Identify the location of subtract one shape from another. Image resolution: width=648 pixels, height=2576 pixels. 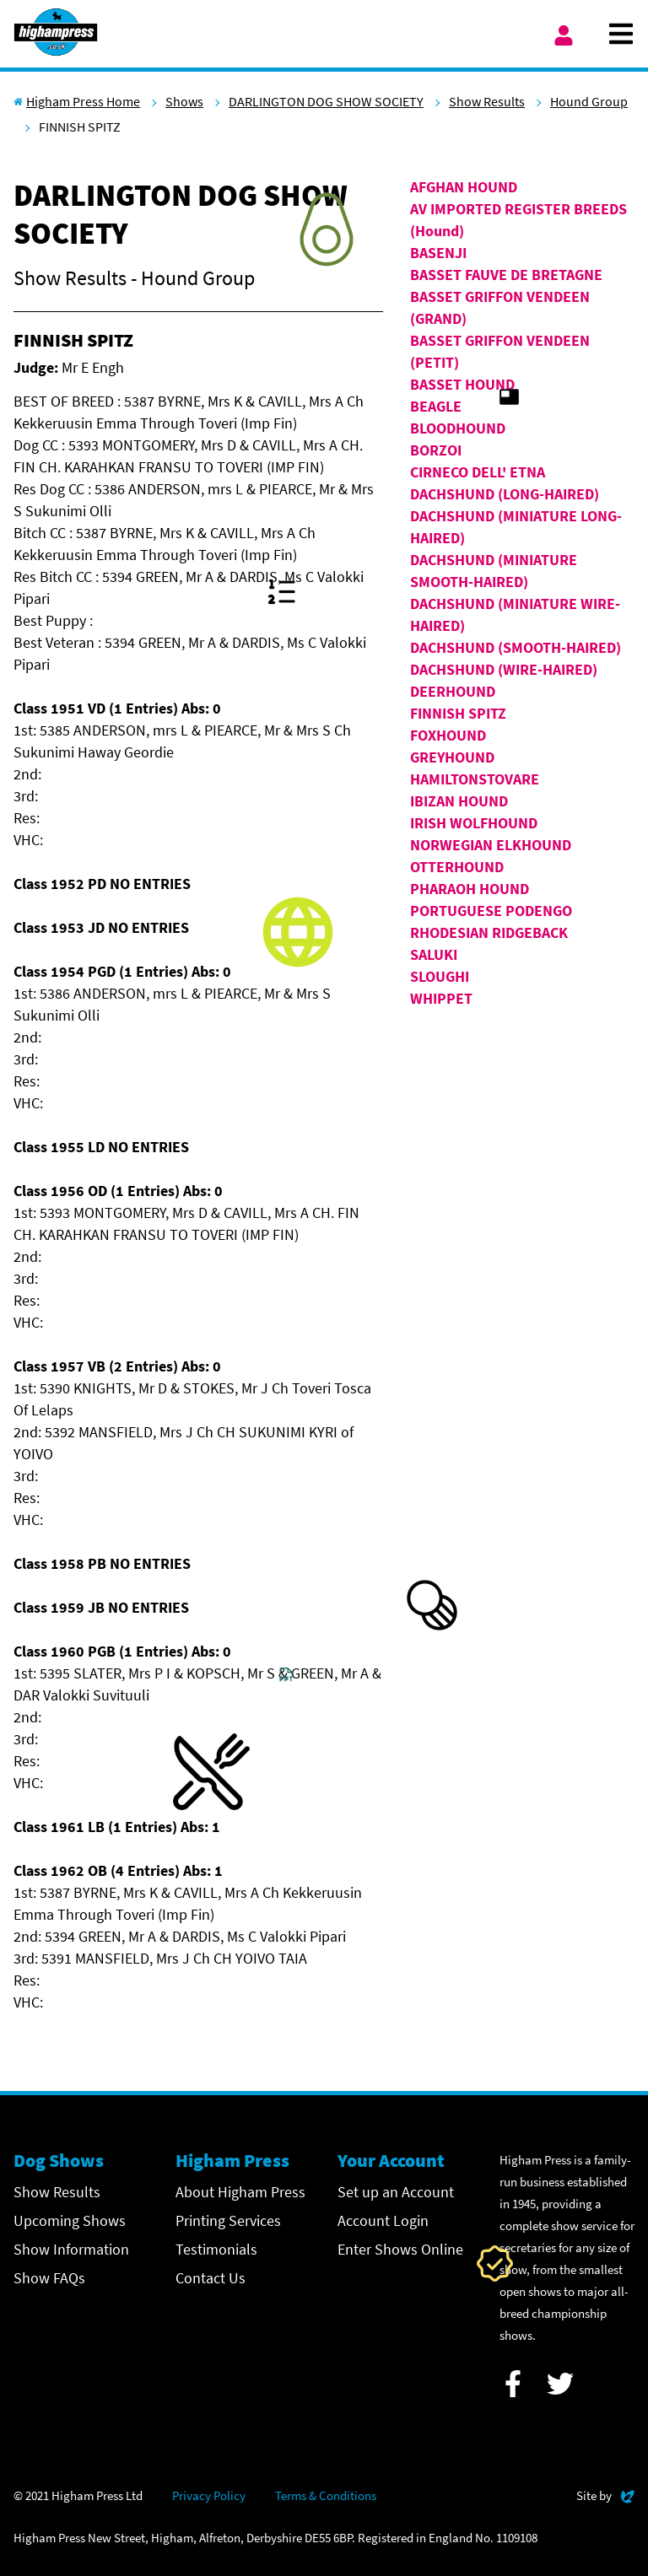
(432, 1605).